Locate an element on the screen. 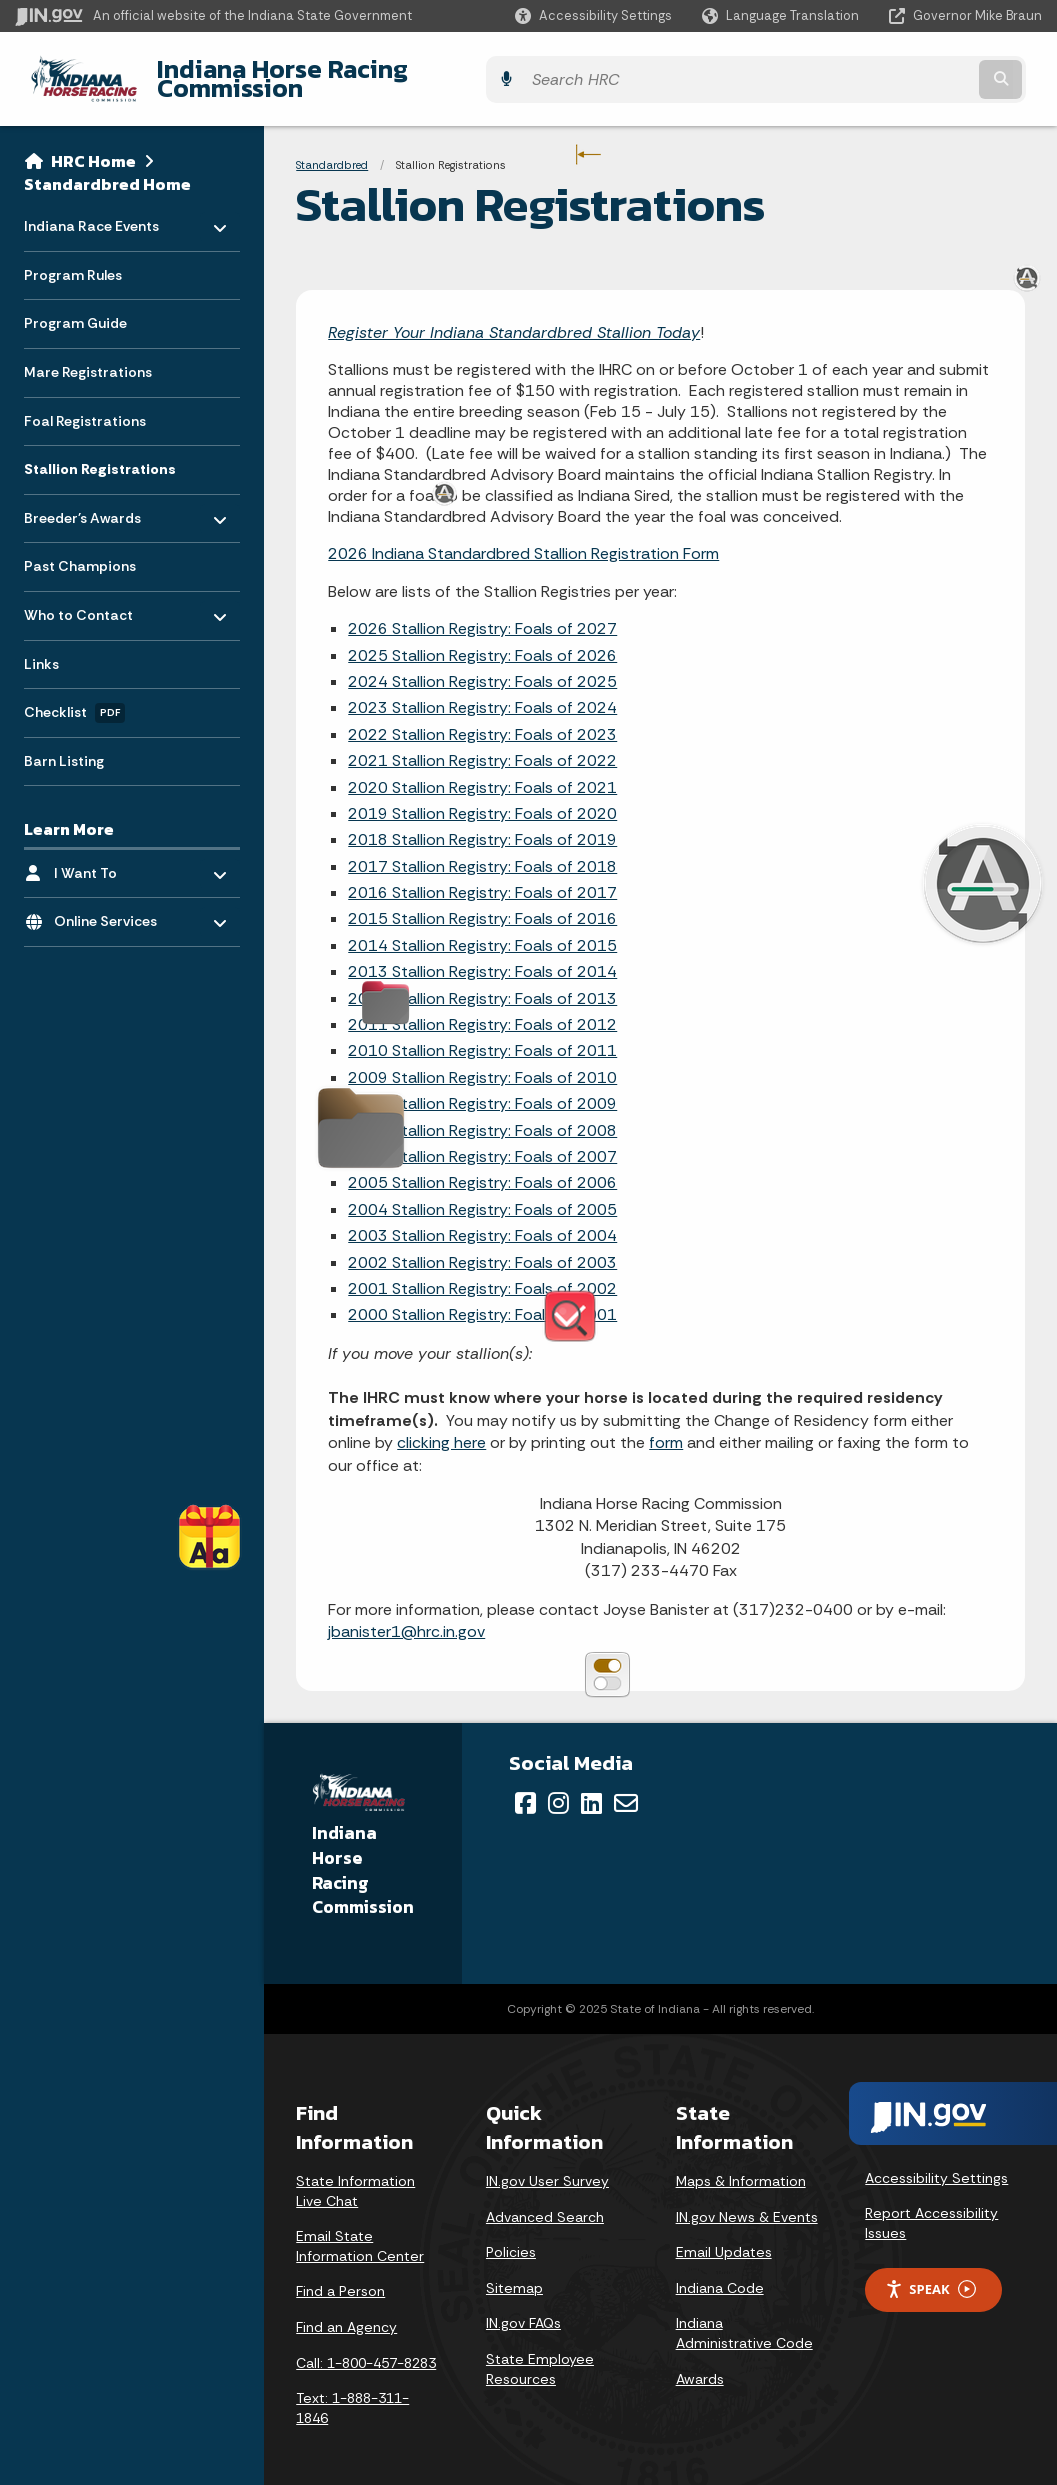 This screenshot has width=1057, height=2485. access an open folder's contents is located at coordinates (361, 1128).